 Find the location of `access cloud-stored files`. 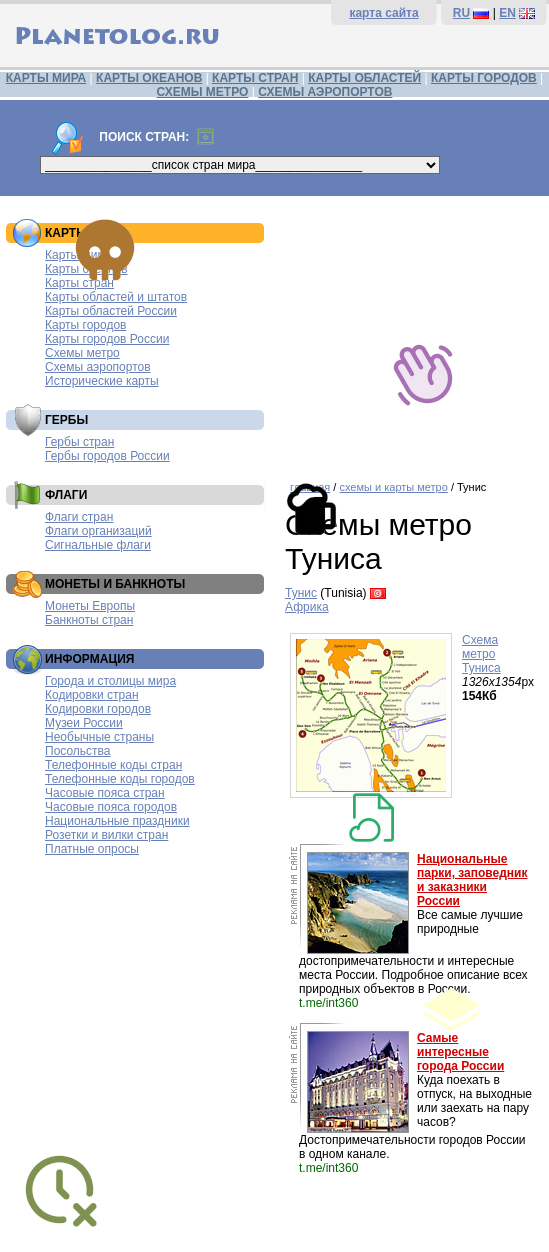

access cloud-stored files is located at coordinates (373, 817).